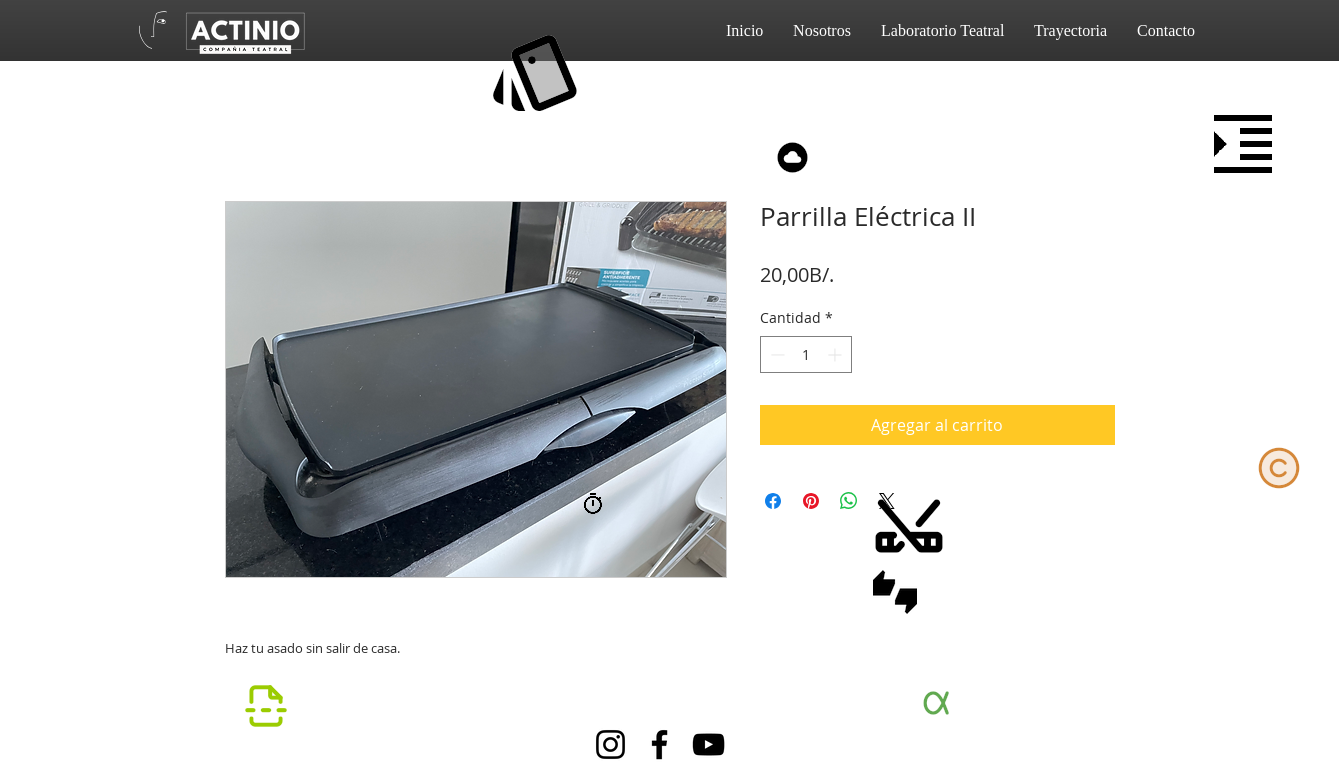  Describe the element at coordinates (1279, 468) in the screenshot. I see `indicates copyrighted content` at that location.